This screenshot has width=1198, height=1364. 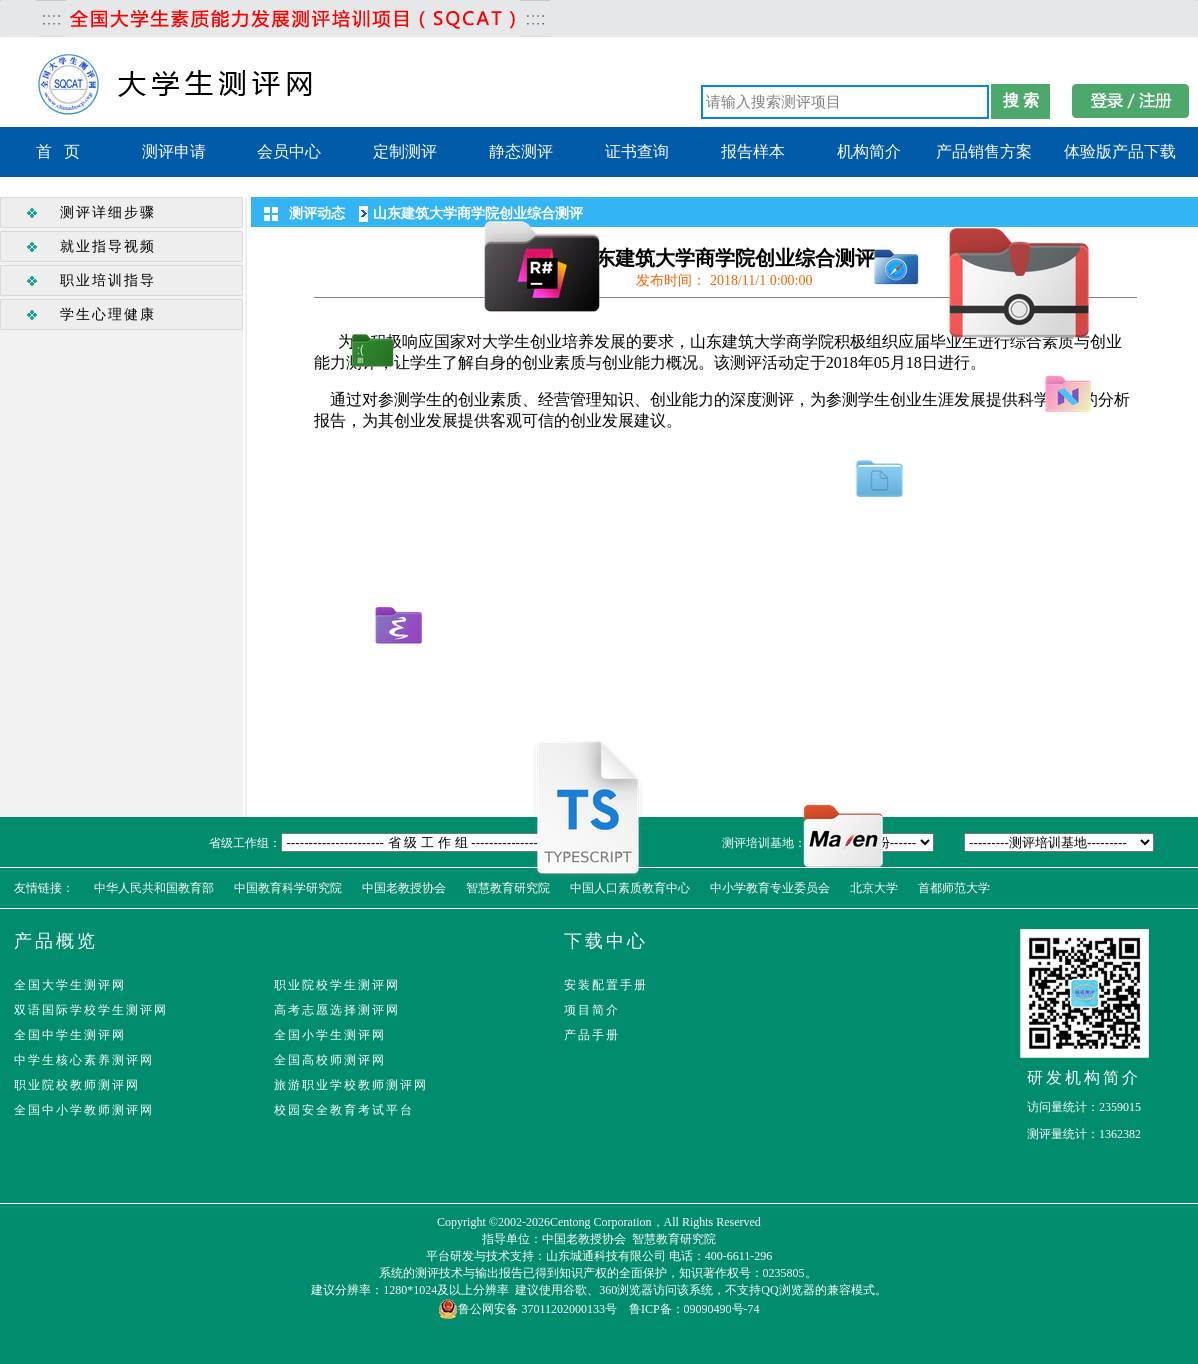 What do you see at coordinates (588, 810) in the screenshot?
I see `a typescript source code file` at bounding box center [588, 810].